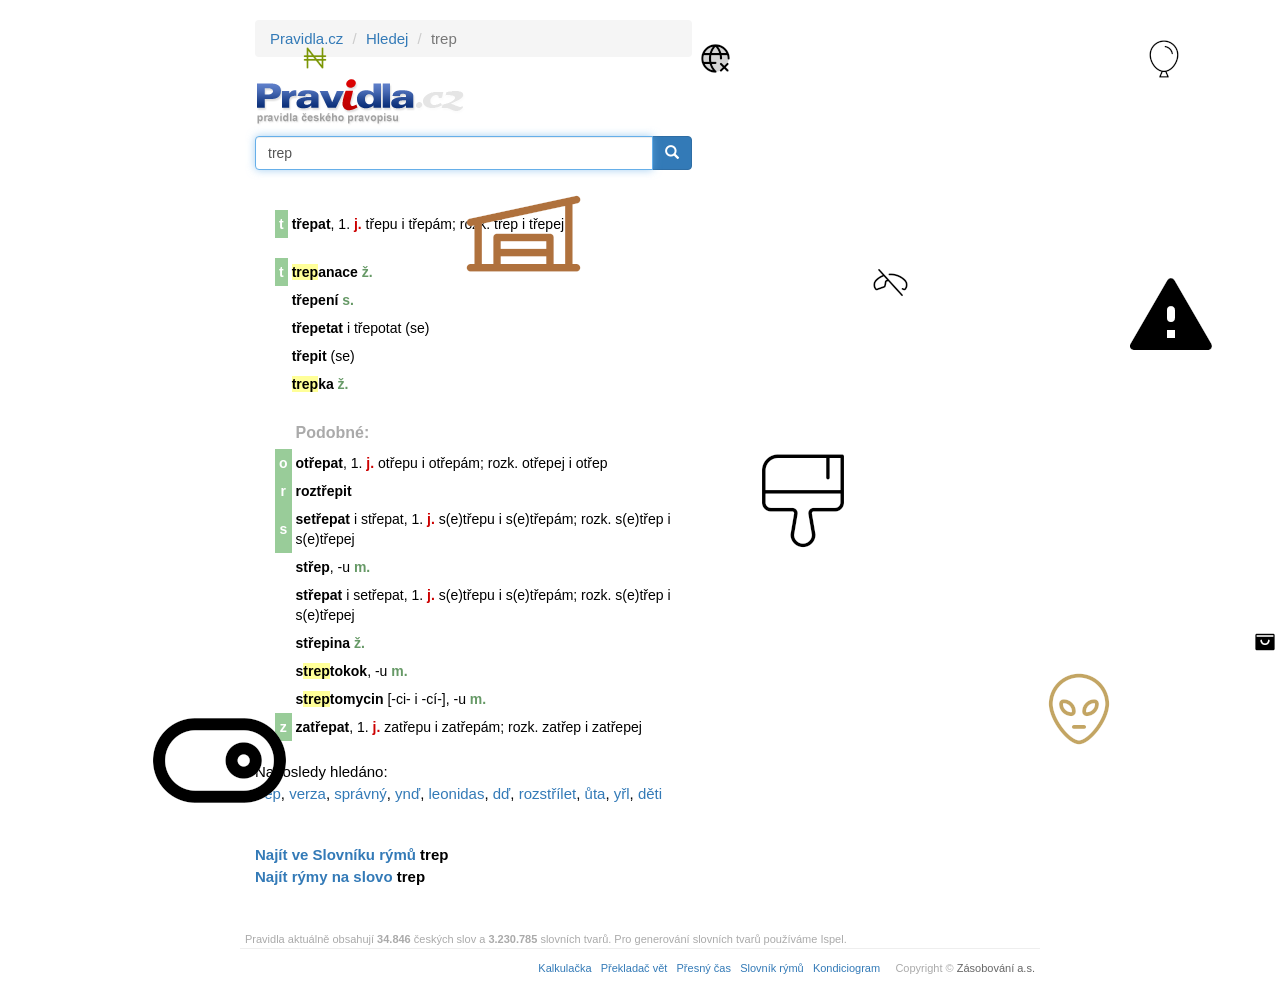 The width and height of the screenshot is (1280, 982). I want to click on nigerian naira currency symbol, so click(315, 58).